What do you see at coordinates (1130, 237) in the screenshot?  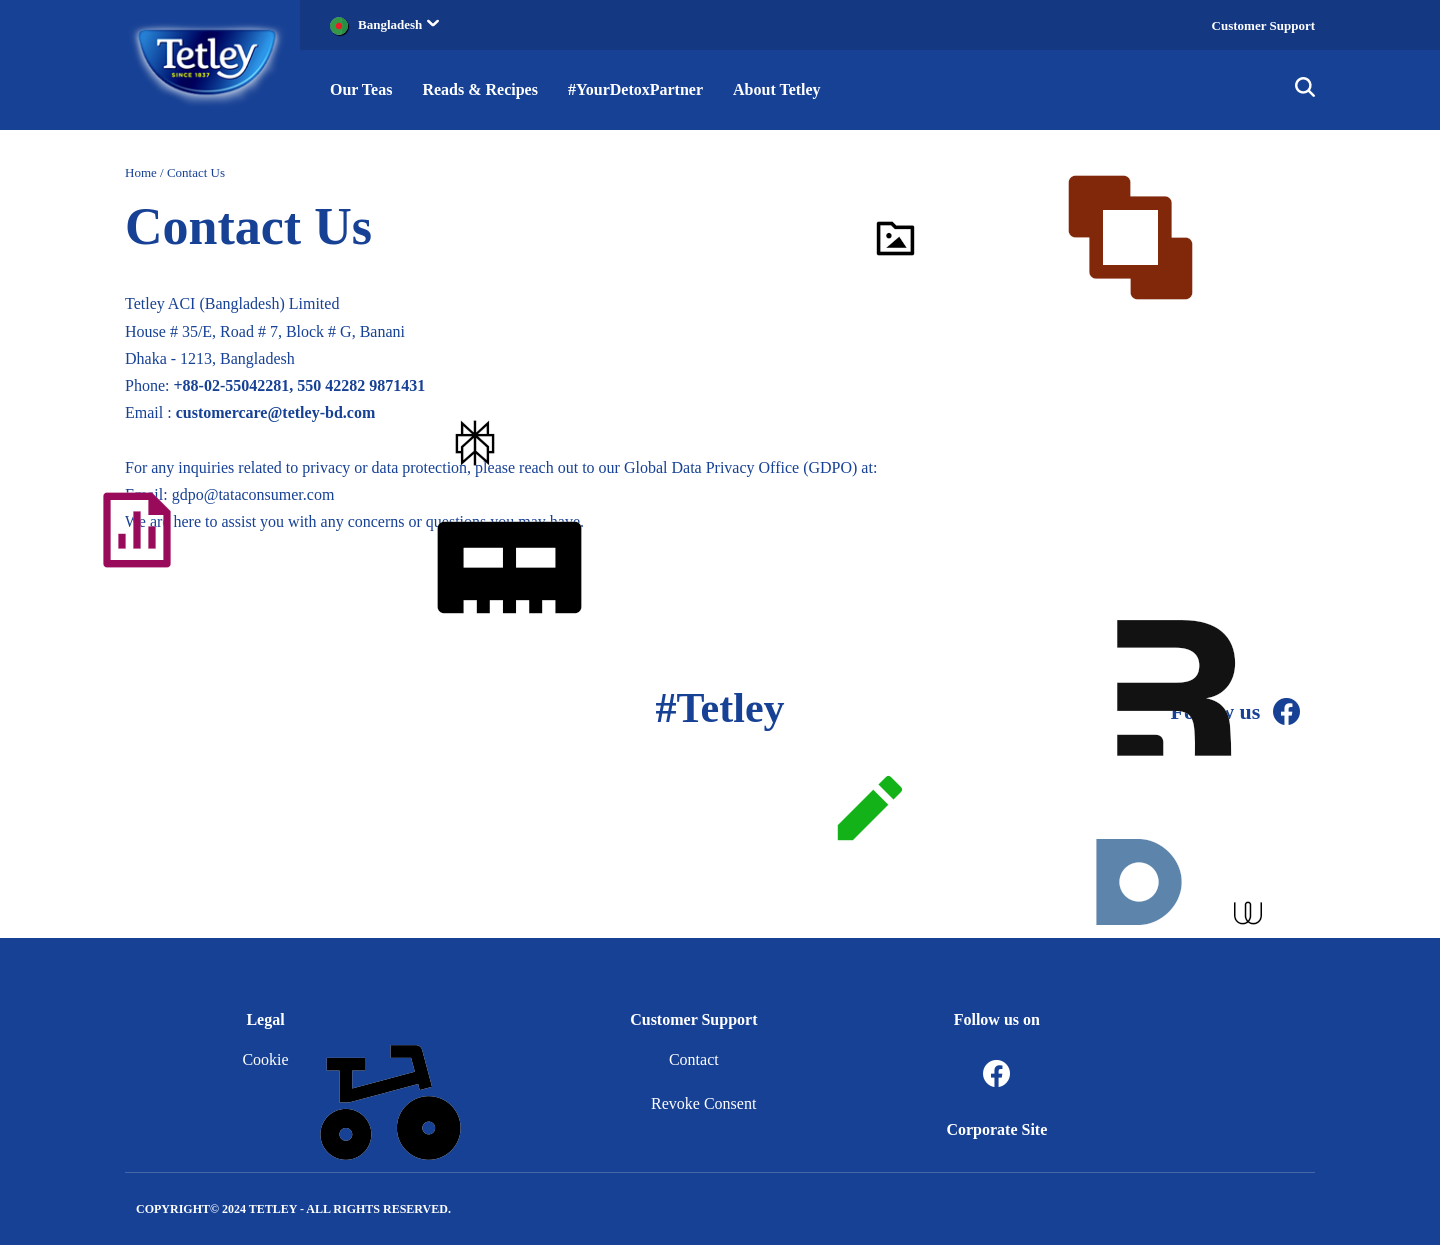 I see `bring selected layer to front` at bounding box center [1130, 237].